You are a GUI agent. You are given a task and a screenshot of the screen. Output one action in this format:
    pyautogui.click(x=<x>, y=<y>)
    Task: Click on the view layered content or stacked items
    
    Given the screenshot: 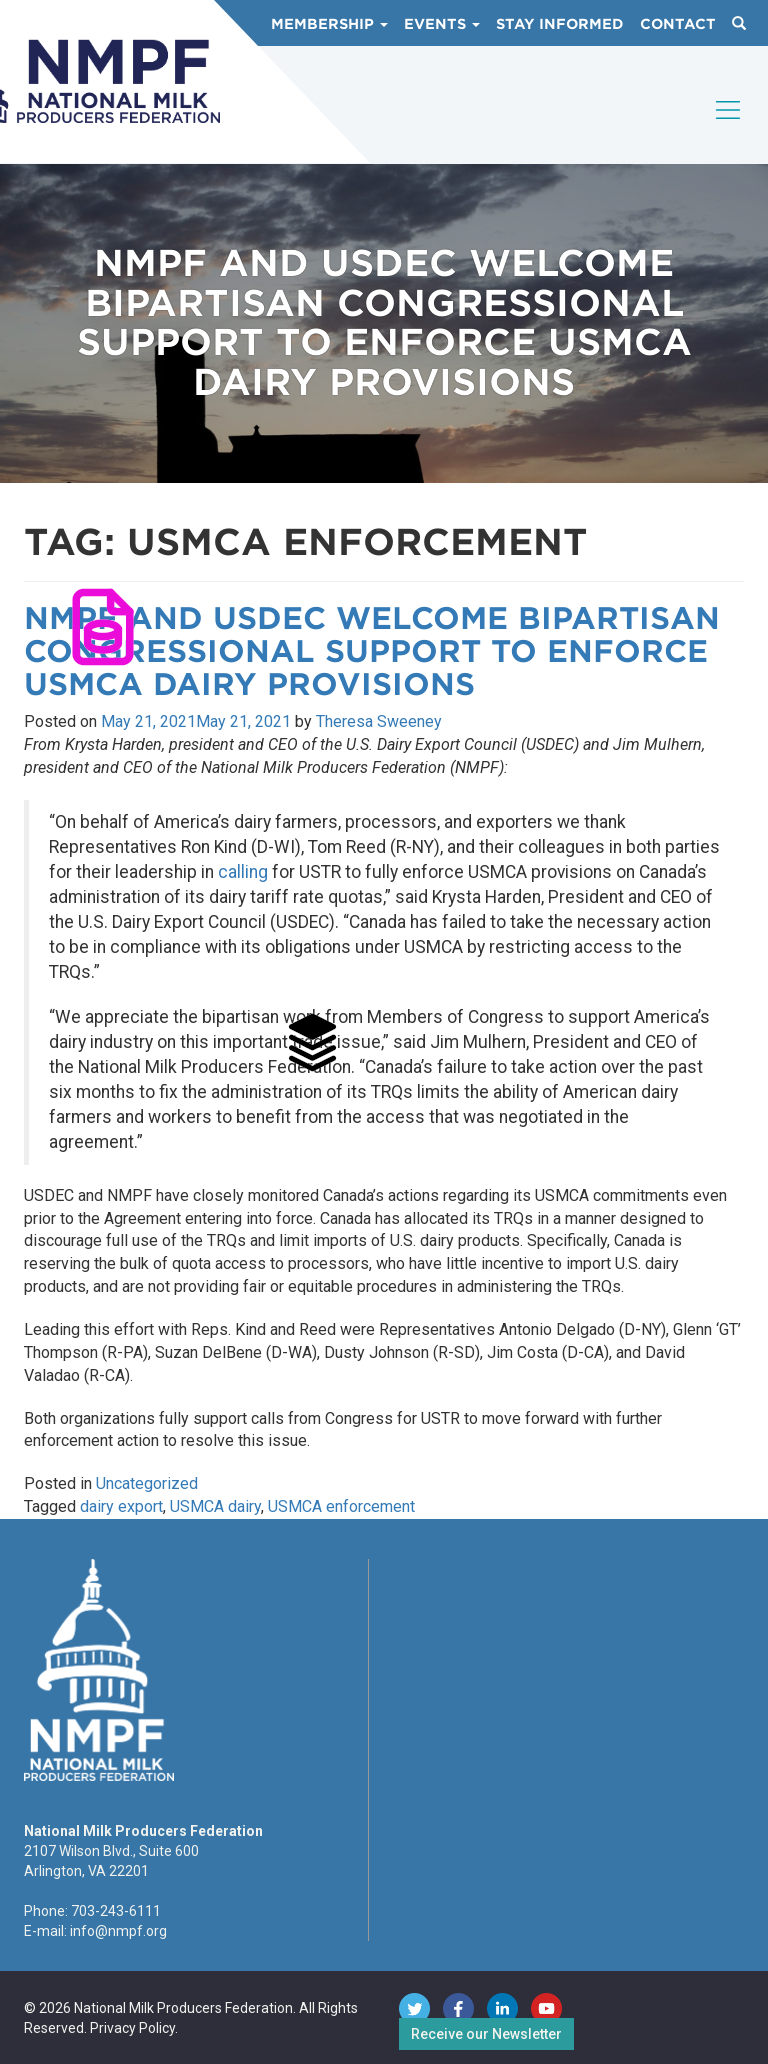 What is the action you would take?
    pyautogui.click(x=312, y=1042)
    